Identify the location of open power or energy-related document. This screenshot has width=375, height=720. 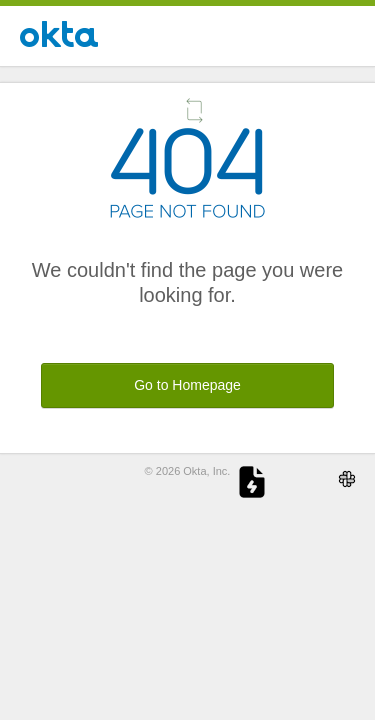
(252, 482).